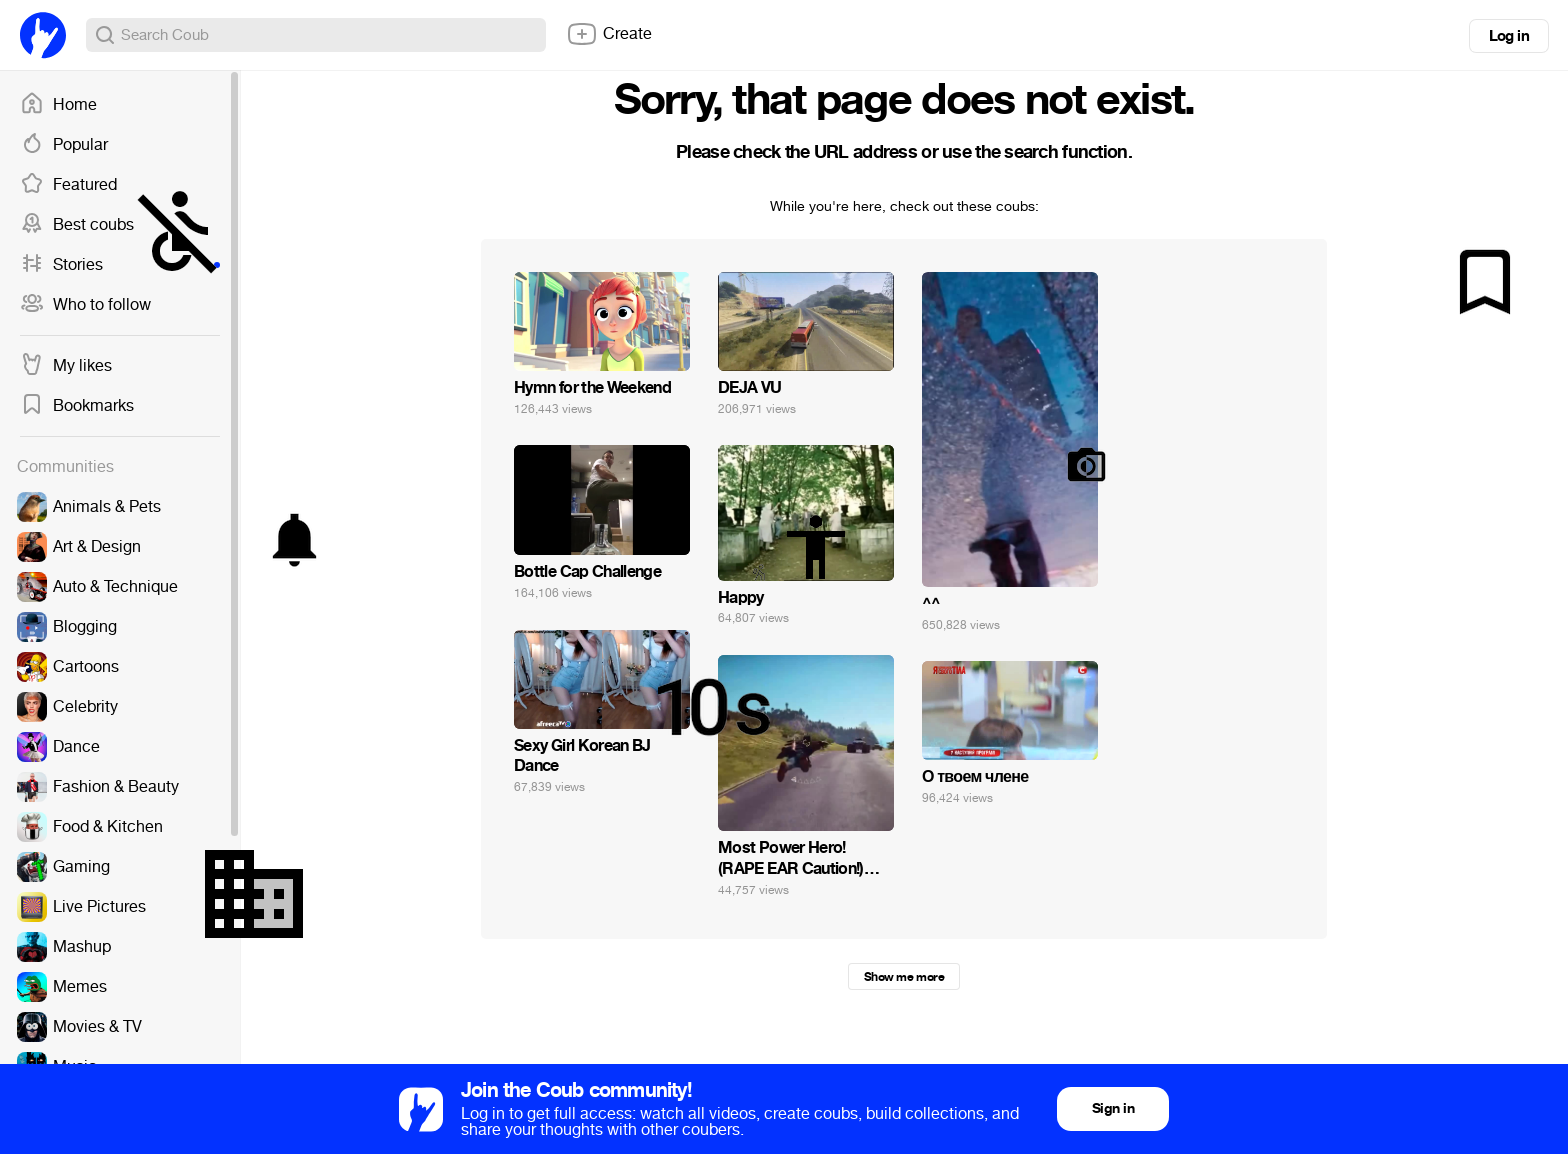 The width and height of the screenshot is (1568, 1154). I want to click on apply black and white filter to photo, so click(1086, 464).